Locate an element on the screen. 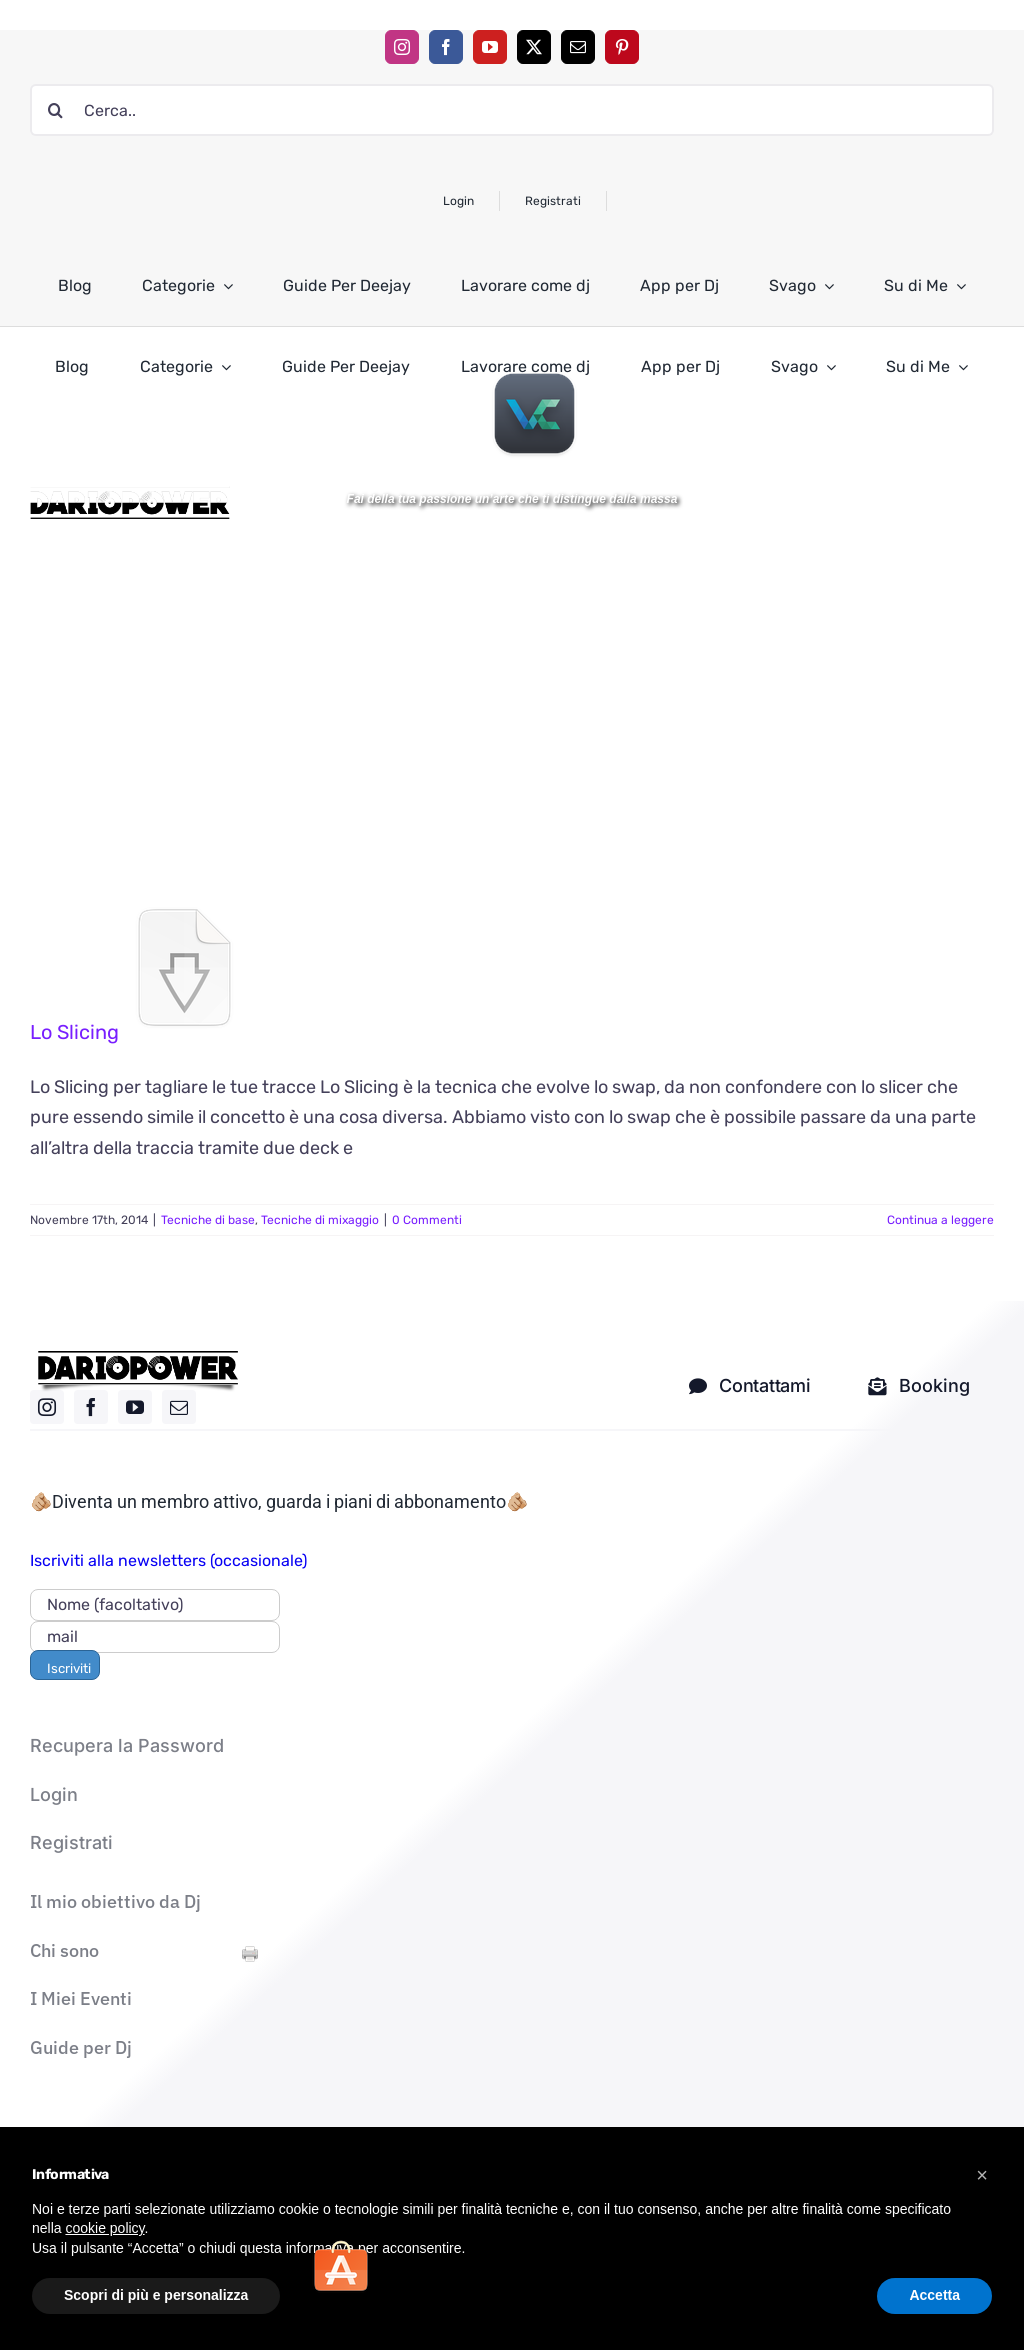 The image size is (1024, 2350). print the current file or document is located at coordinates (250, 1954).